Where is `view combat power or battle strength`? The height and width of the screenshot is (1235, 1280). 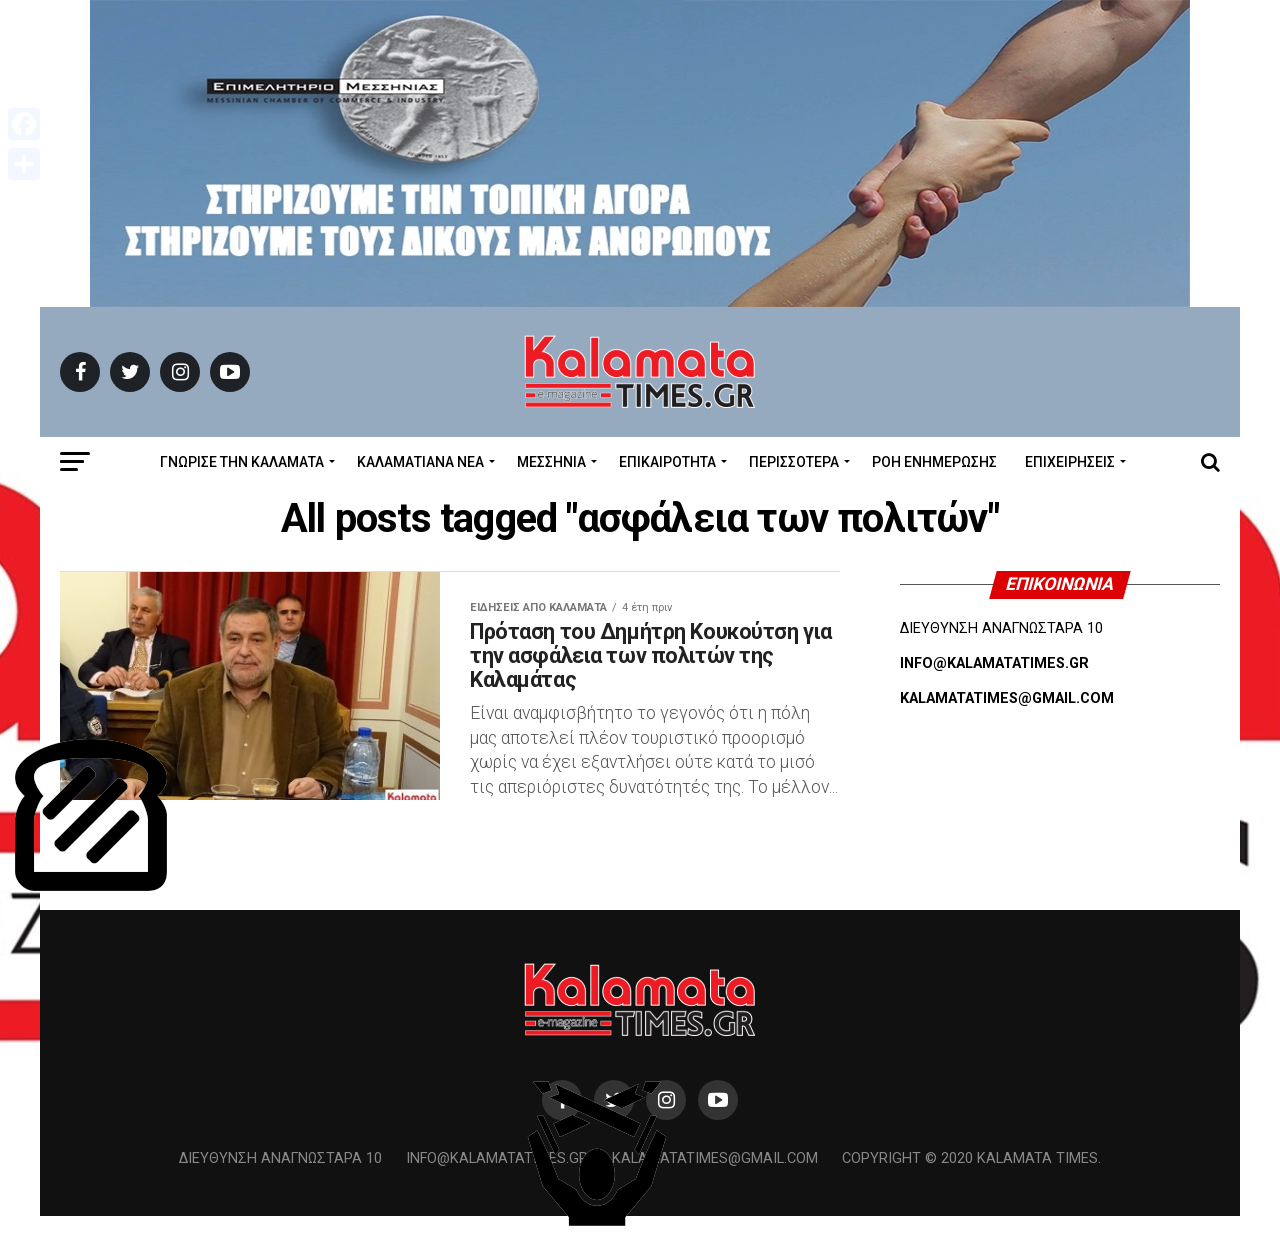 view combat power or battle strength is located at coordinates (597, 1151).